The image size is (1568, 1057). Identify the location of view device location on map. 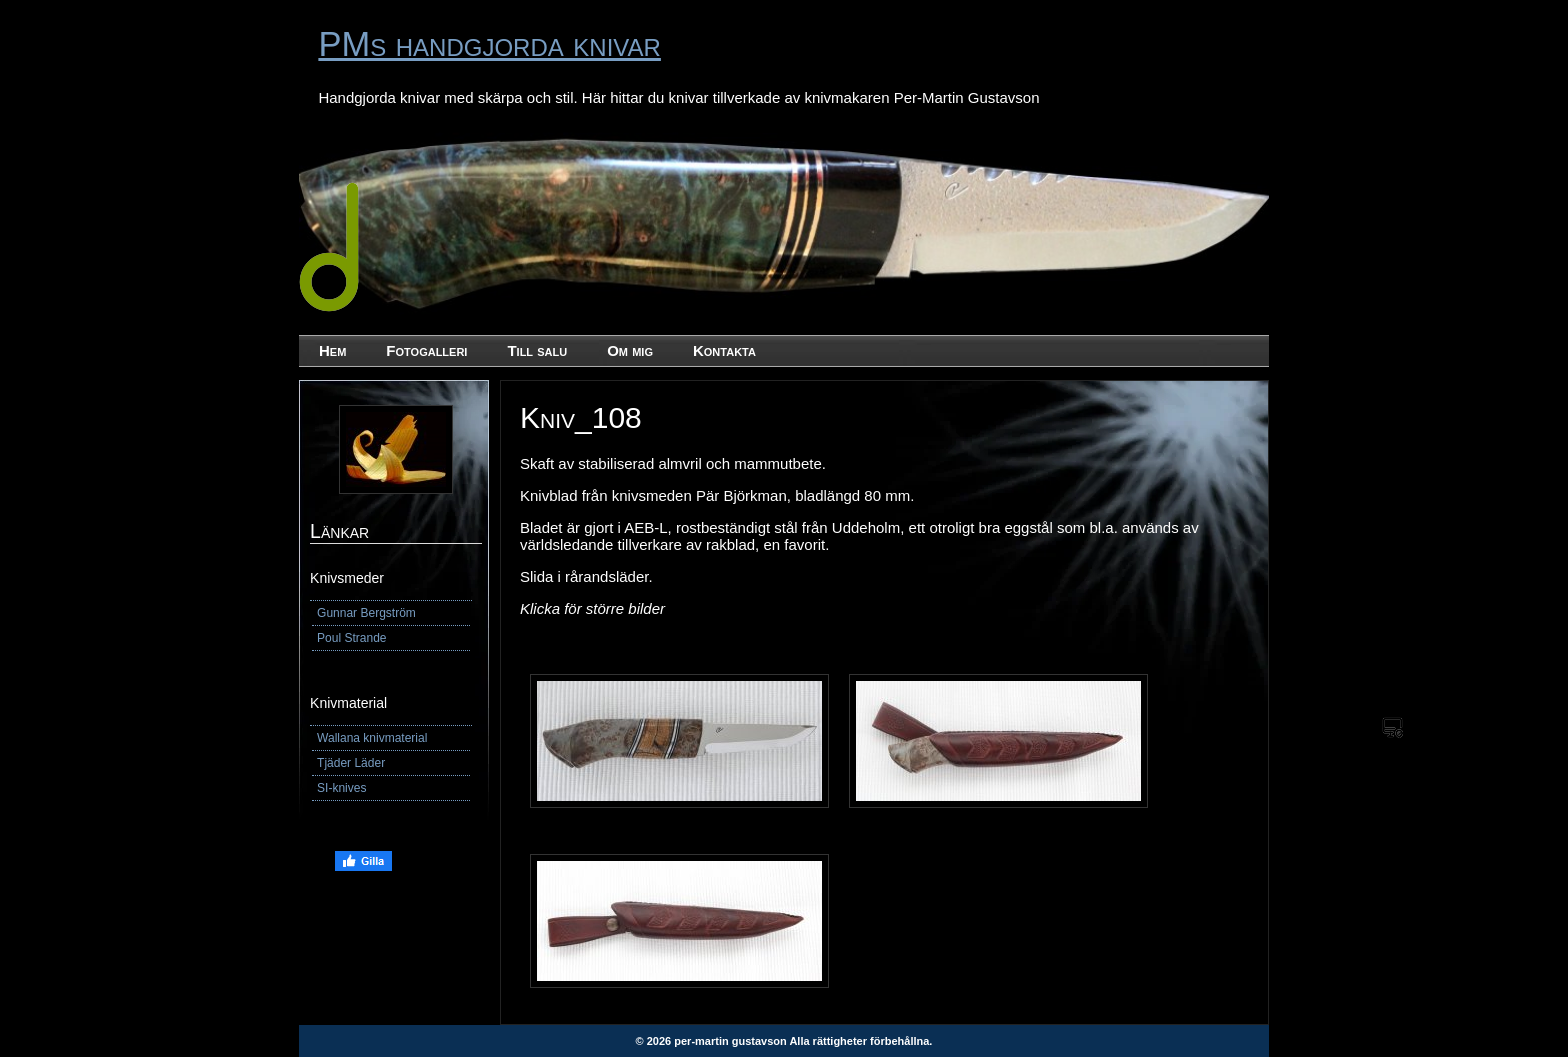
(1392, 727).